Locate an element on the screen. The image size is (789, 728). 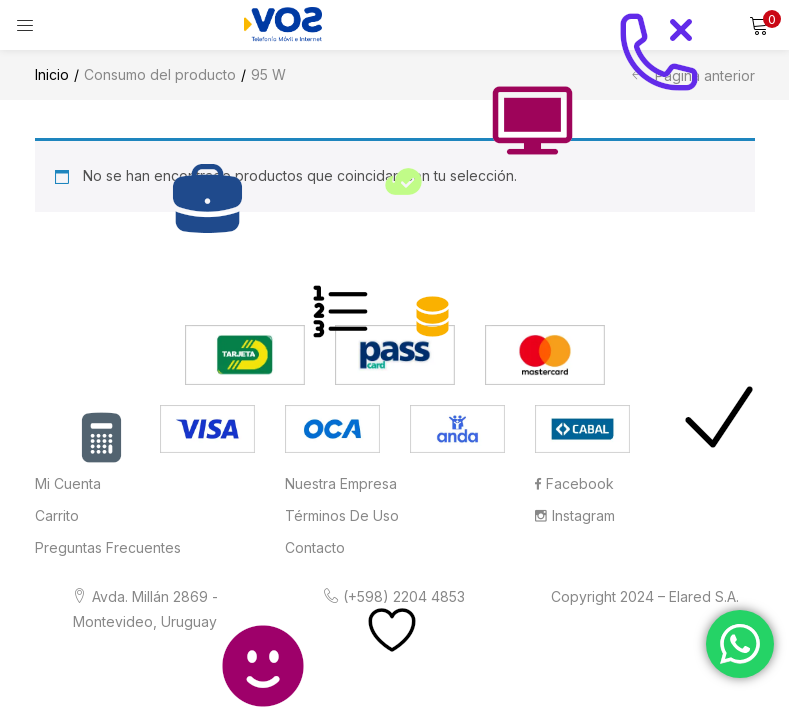
add an emoji or reaction is located at coordinates (263, 666).